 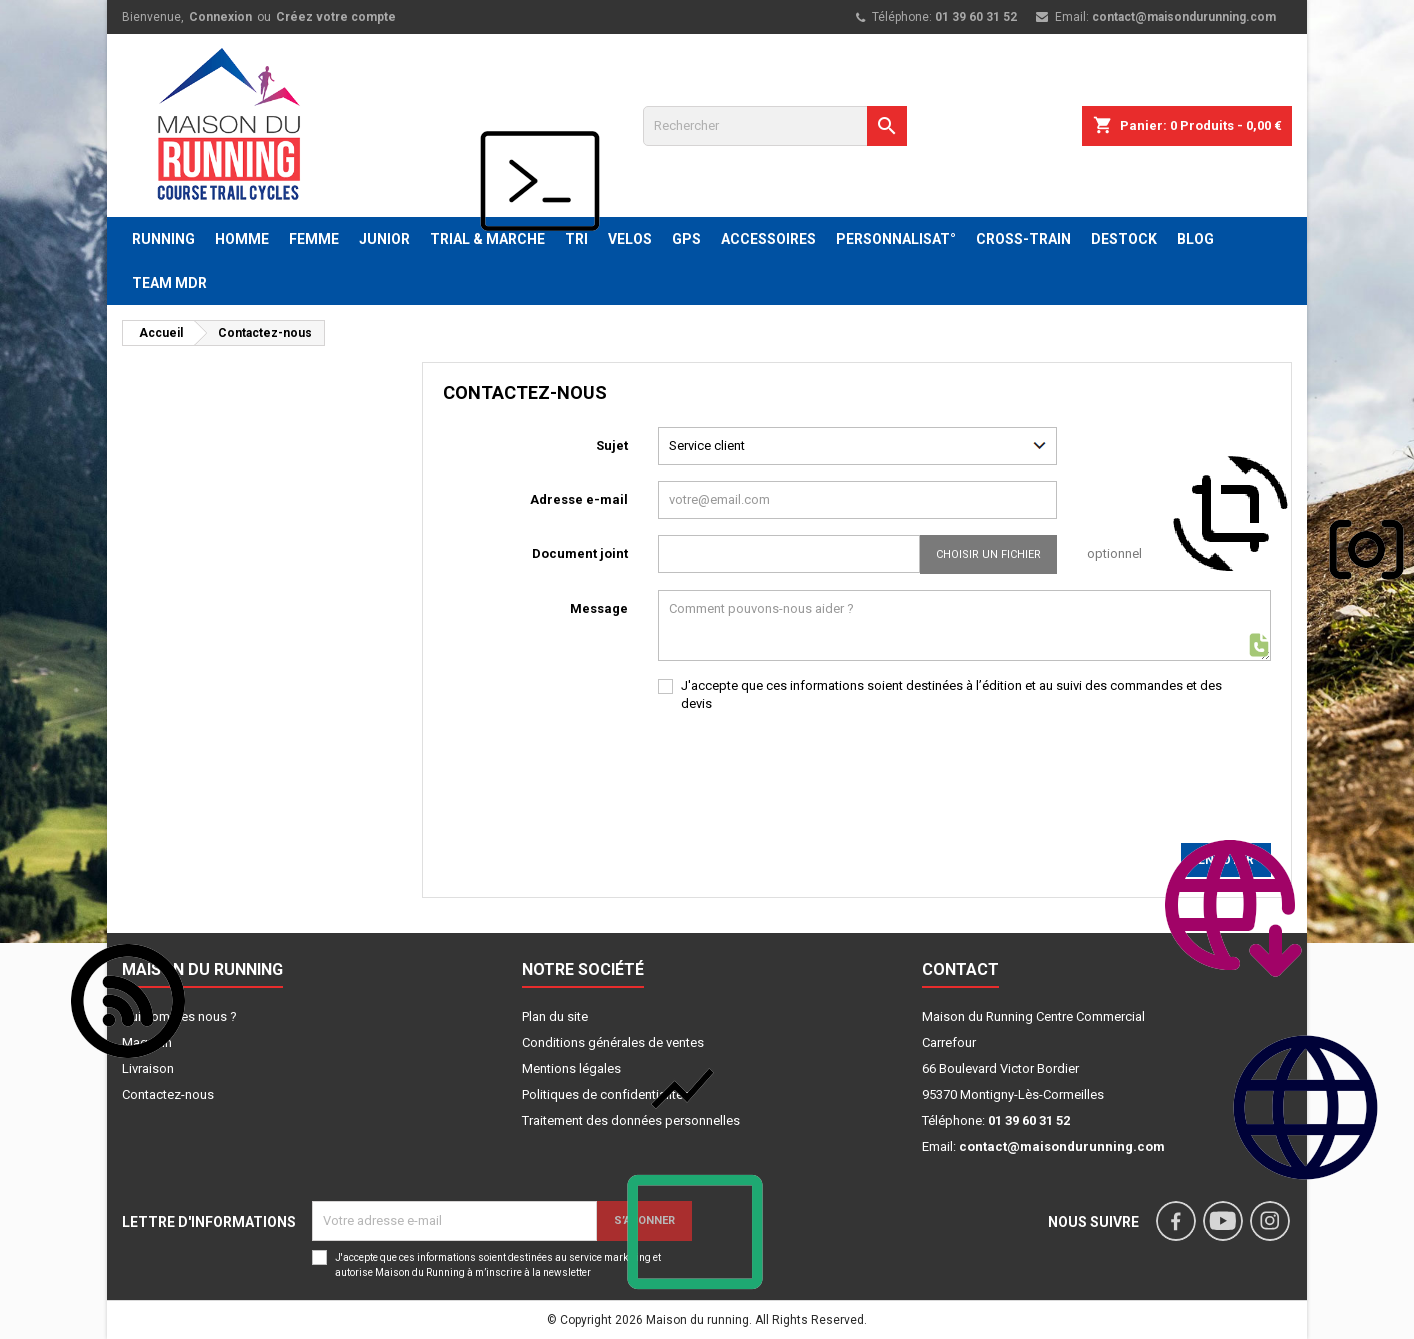 I want to click on download from the web, so click(x=1230, y=905).